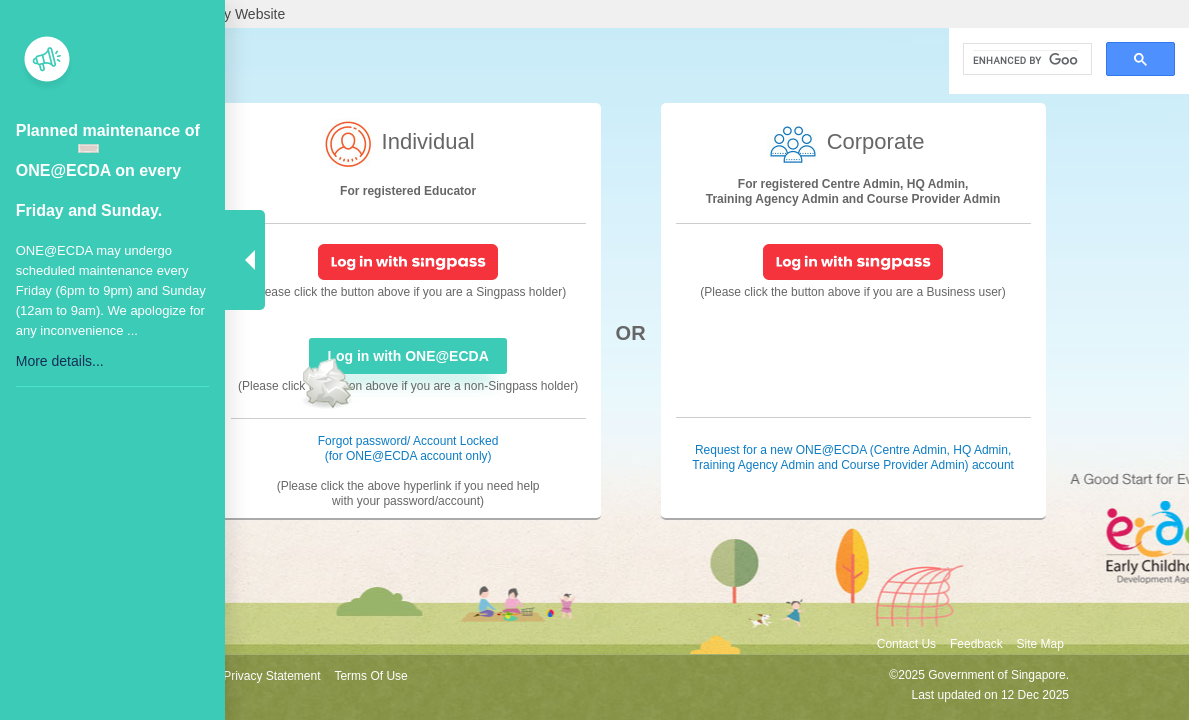  Describe the element at coordinates (88, 148) in the screenshot. I see `connect a bluetooth keyboard` at that location.